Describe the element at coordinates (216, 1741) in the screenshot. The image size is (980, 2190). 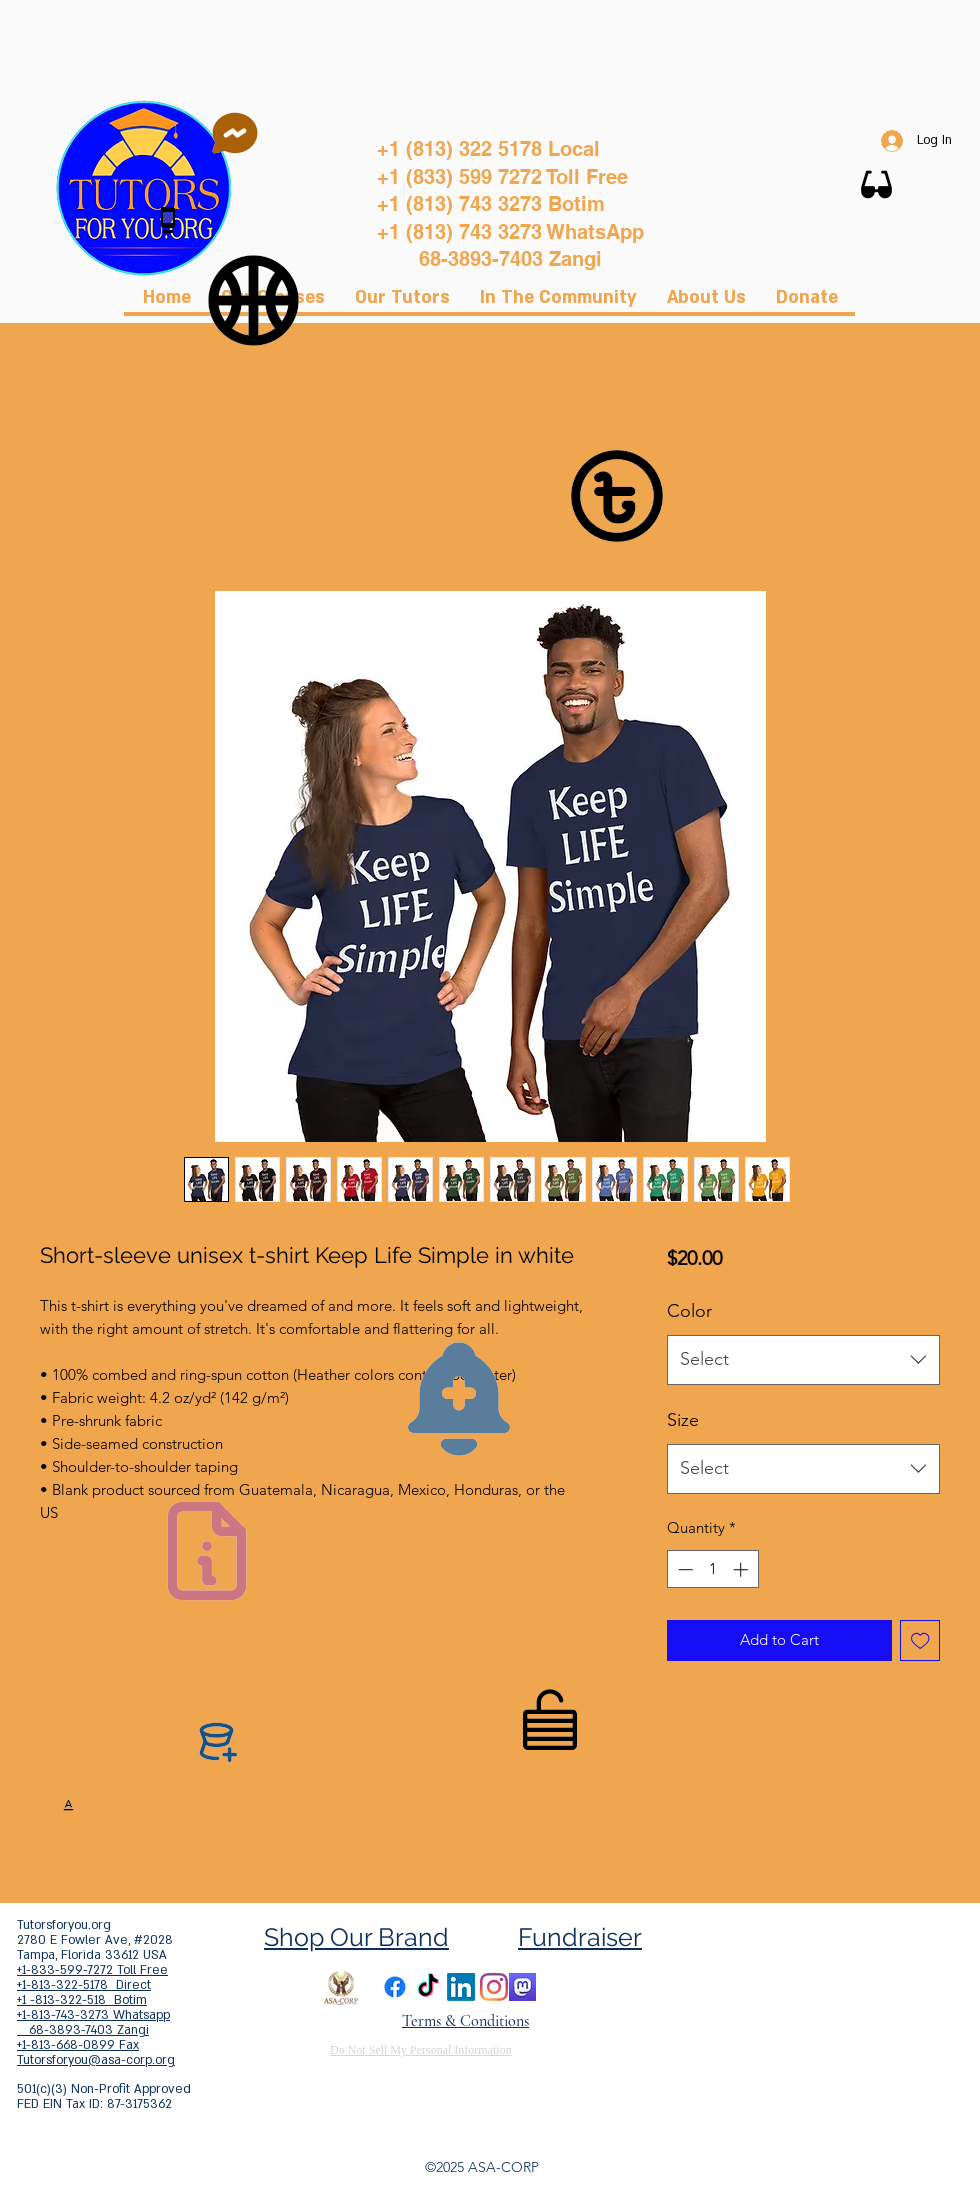
I see `add a new diabolo or juggling item` at that location.